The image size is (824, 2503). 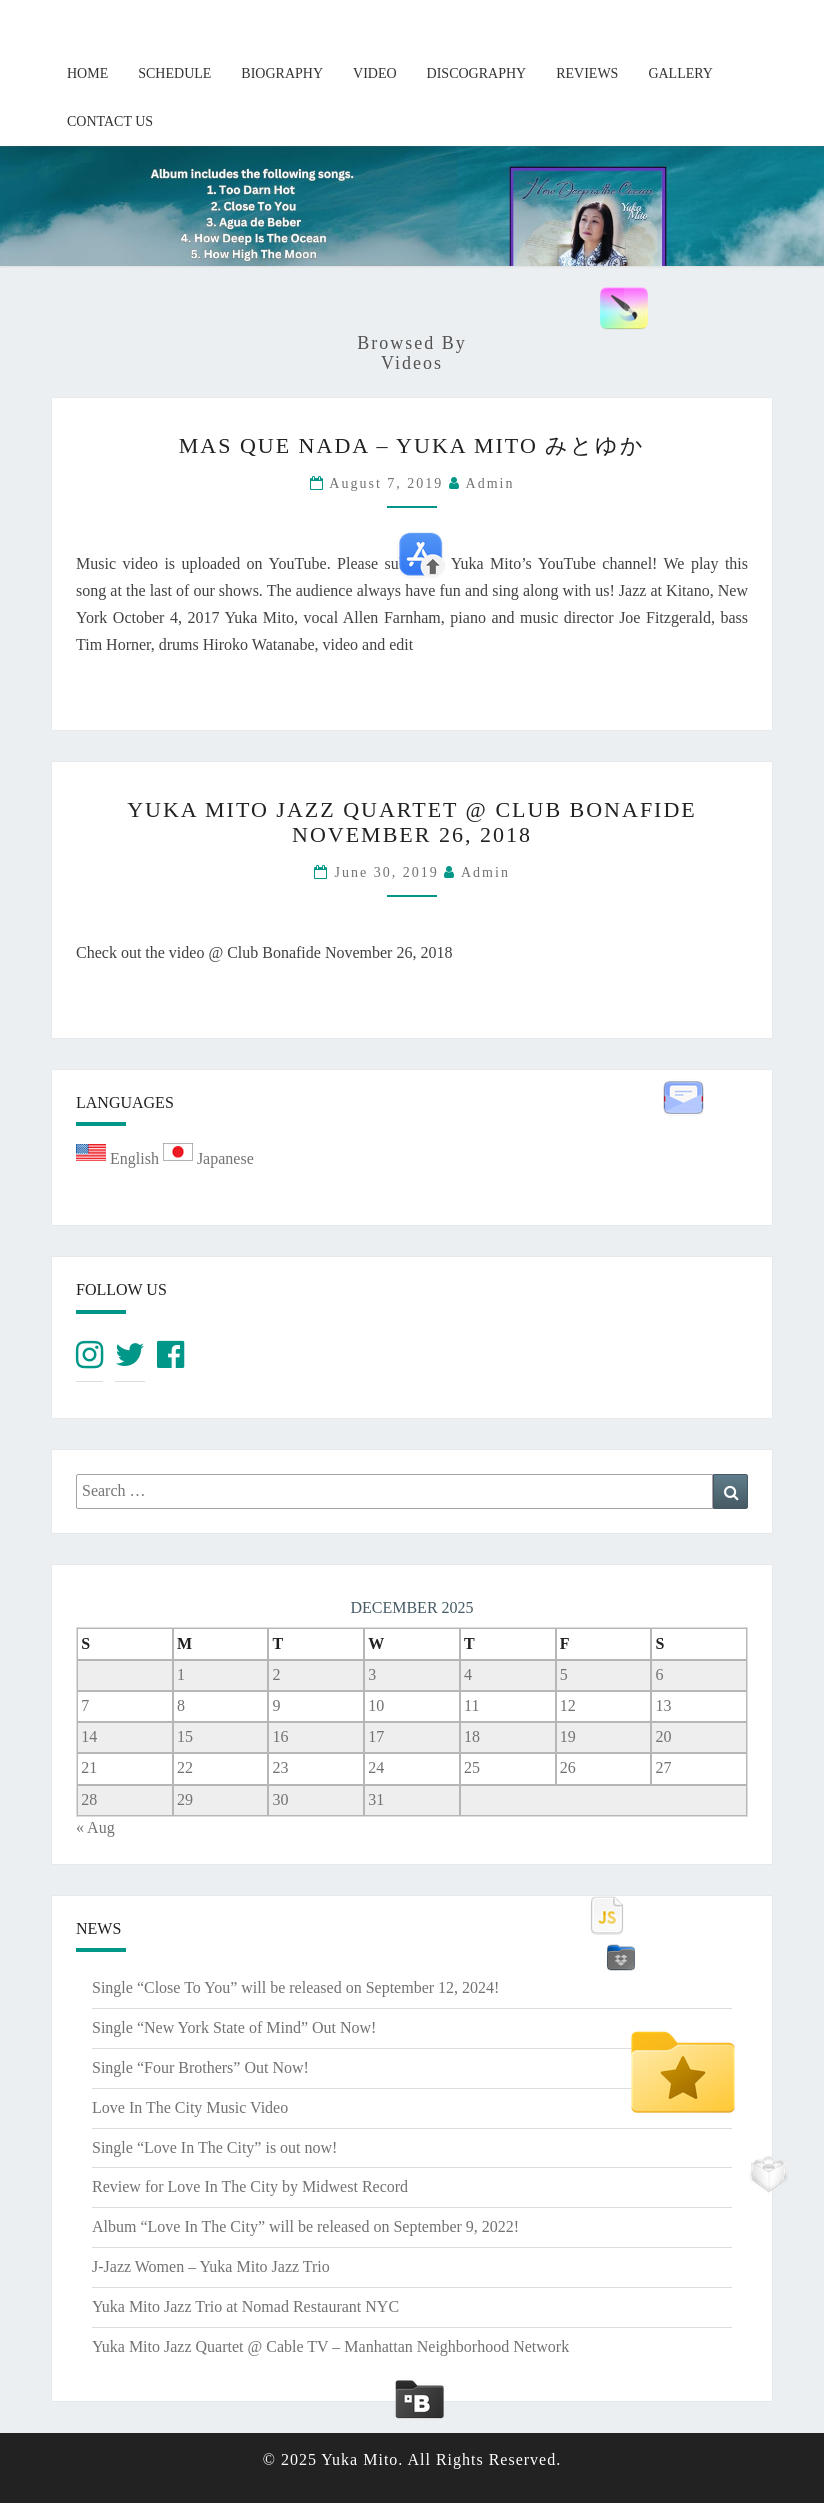 What do you see at coordinates (768, 2174) in the screenshot?
I see `a quicklook plugin or generator component` at bounding box center [768, 2174].